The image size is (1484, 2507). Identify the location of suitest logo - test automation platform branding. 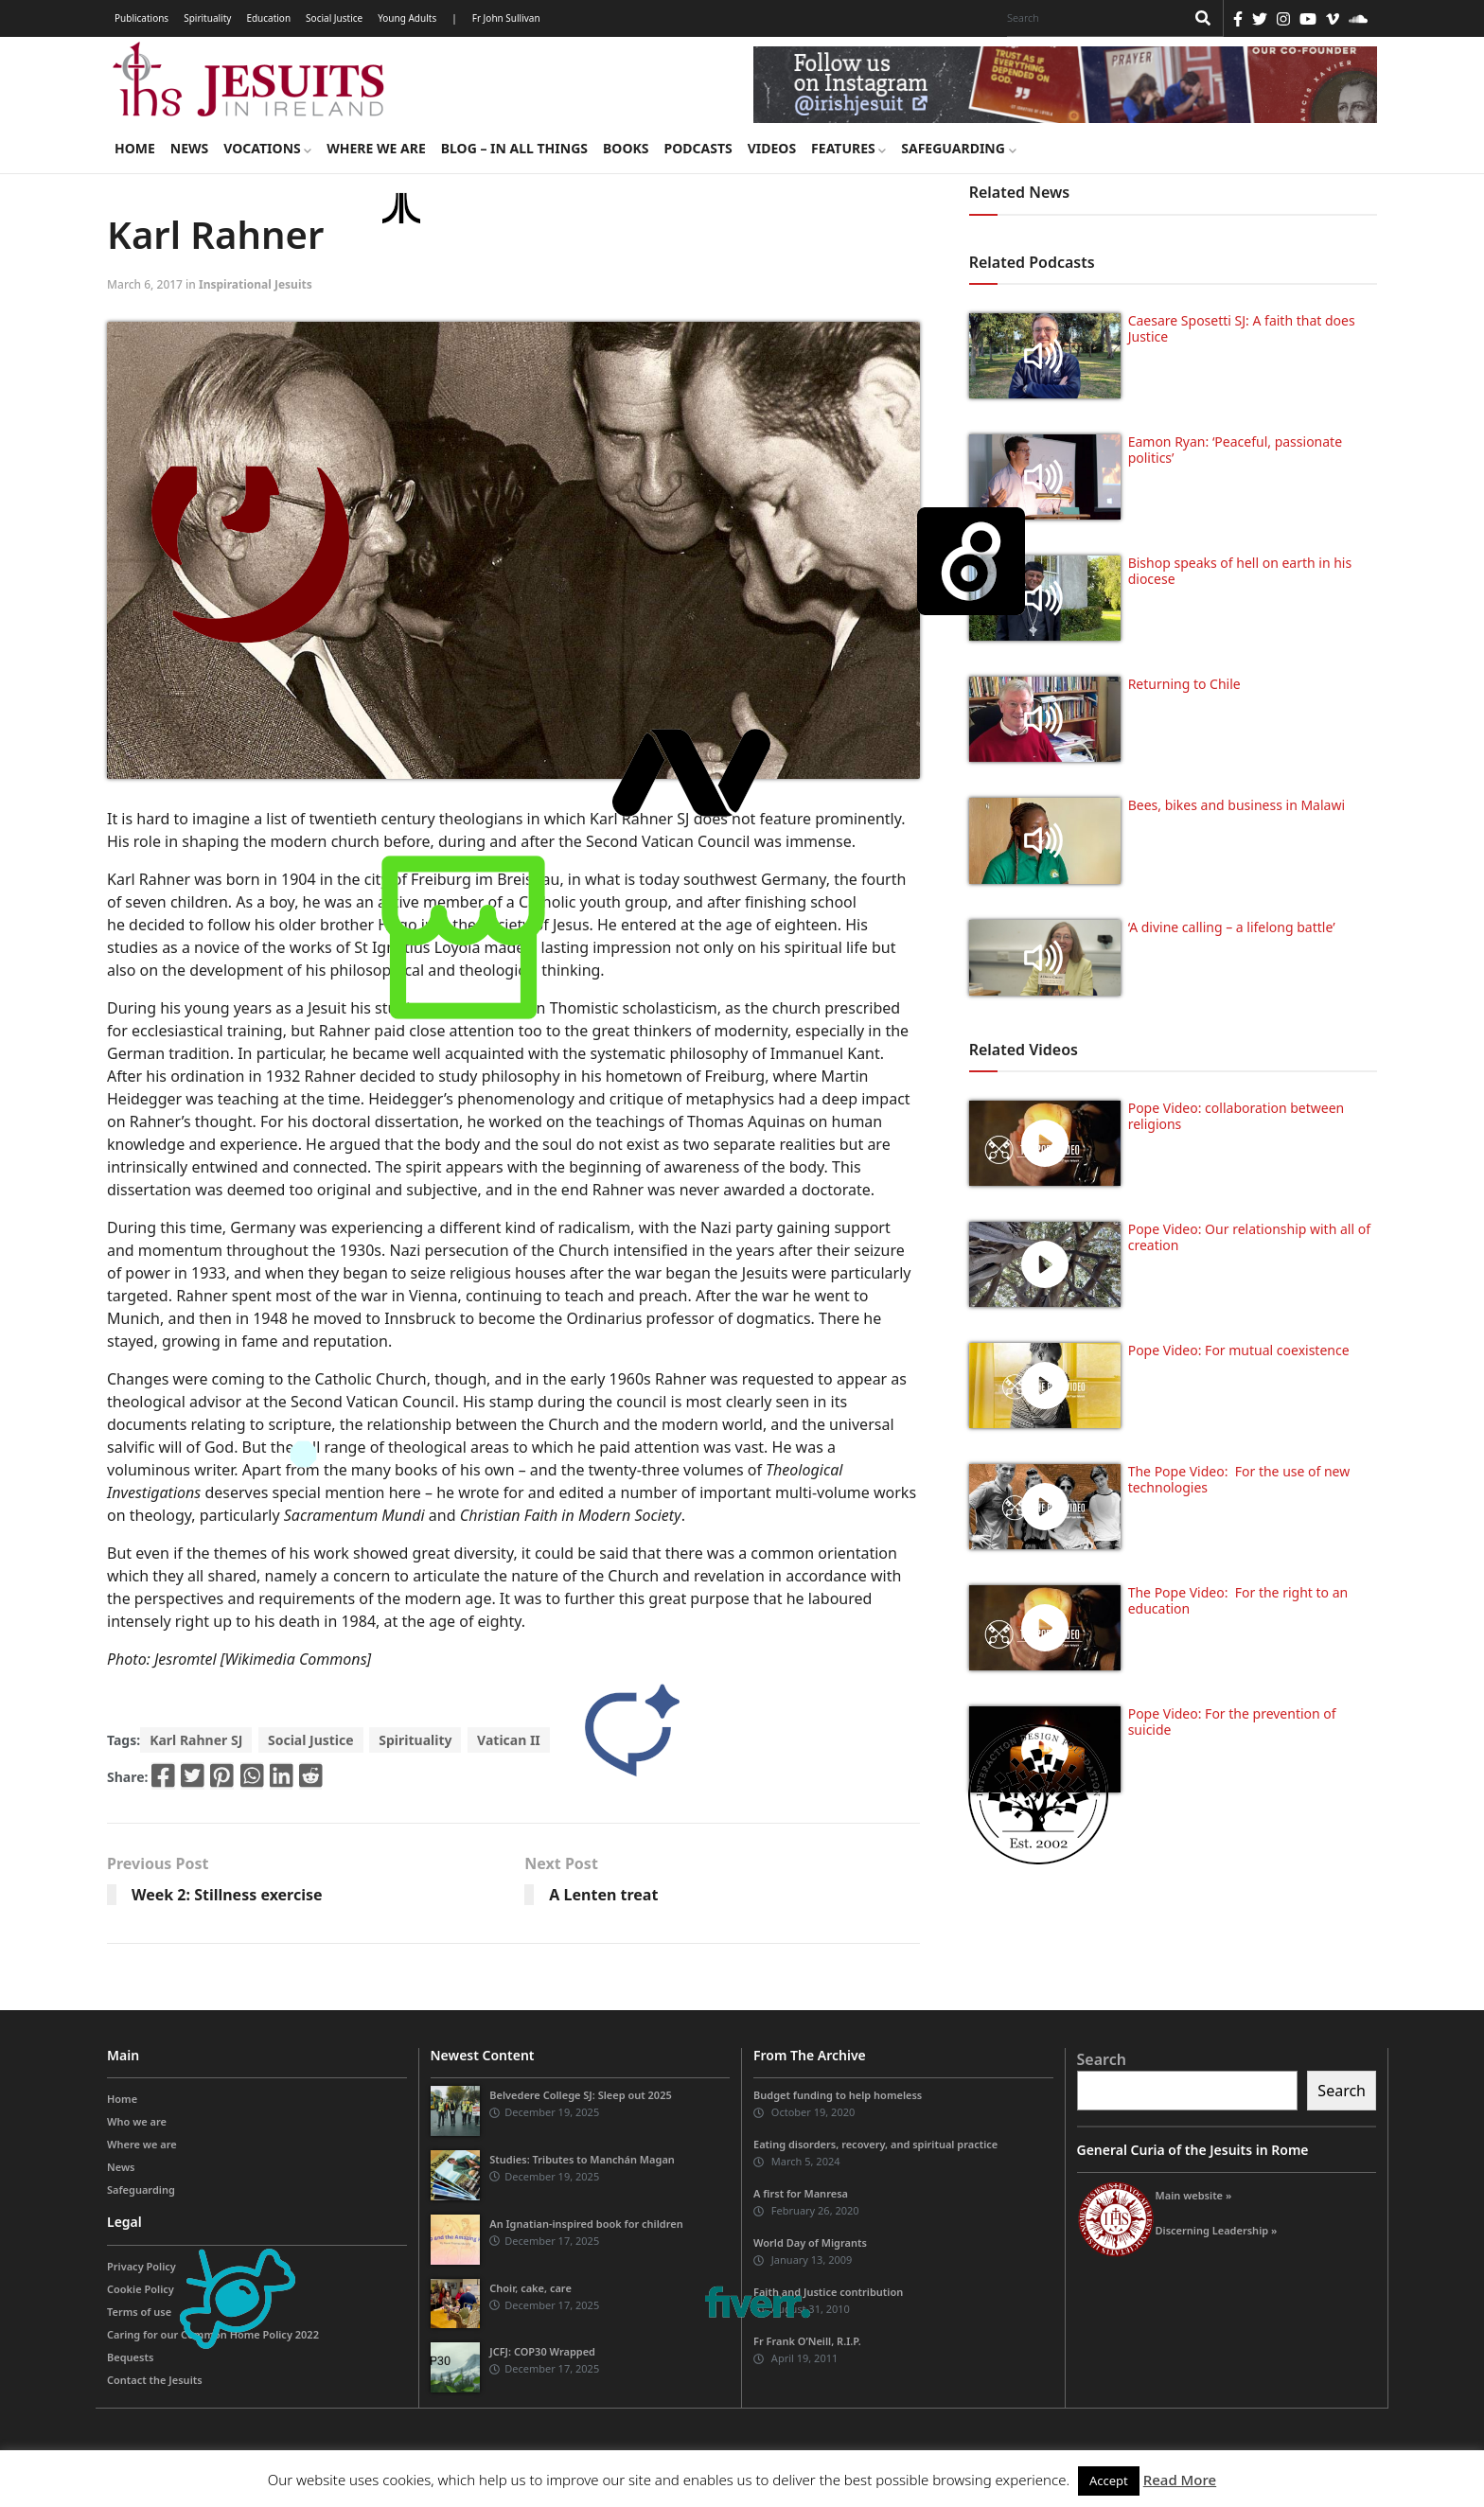
(238, 2299).